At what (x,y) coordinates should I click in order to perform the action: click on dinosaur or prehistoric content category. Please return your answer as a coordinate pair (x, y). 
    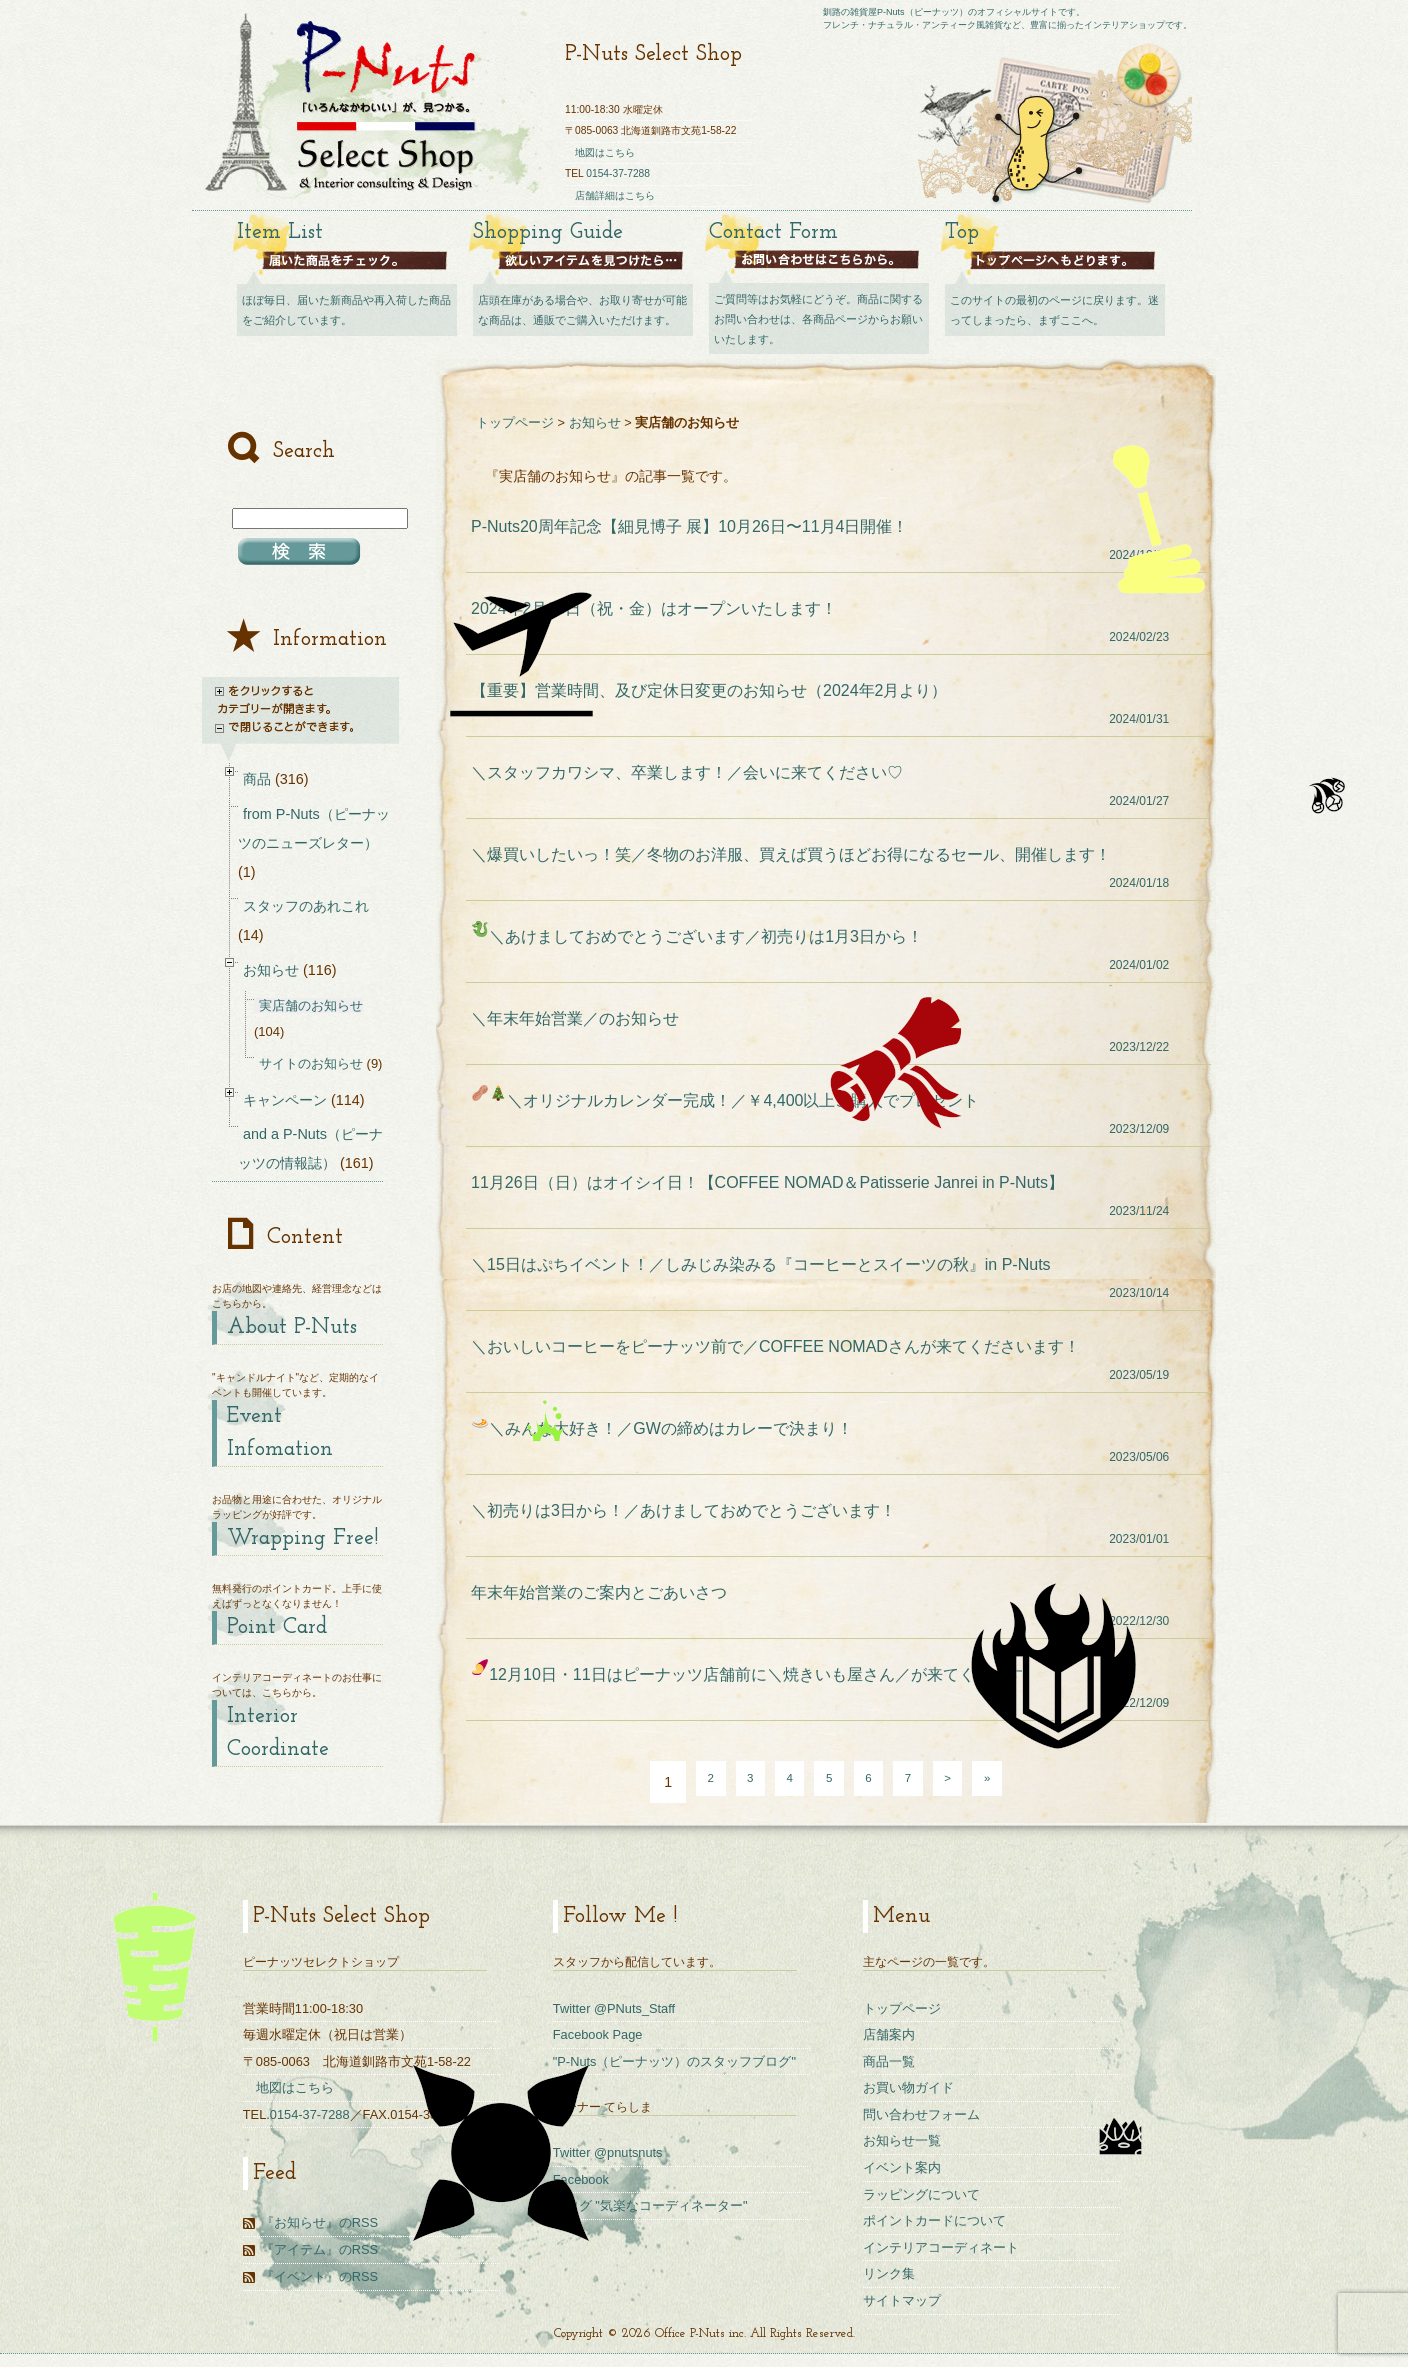
    Looking at the image, I should click on (1120, 2133).